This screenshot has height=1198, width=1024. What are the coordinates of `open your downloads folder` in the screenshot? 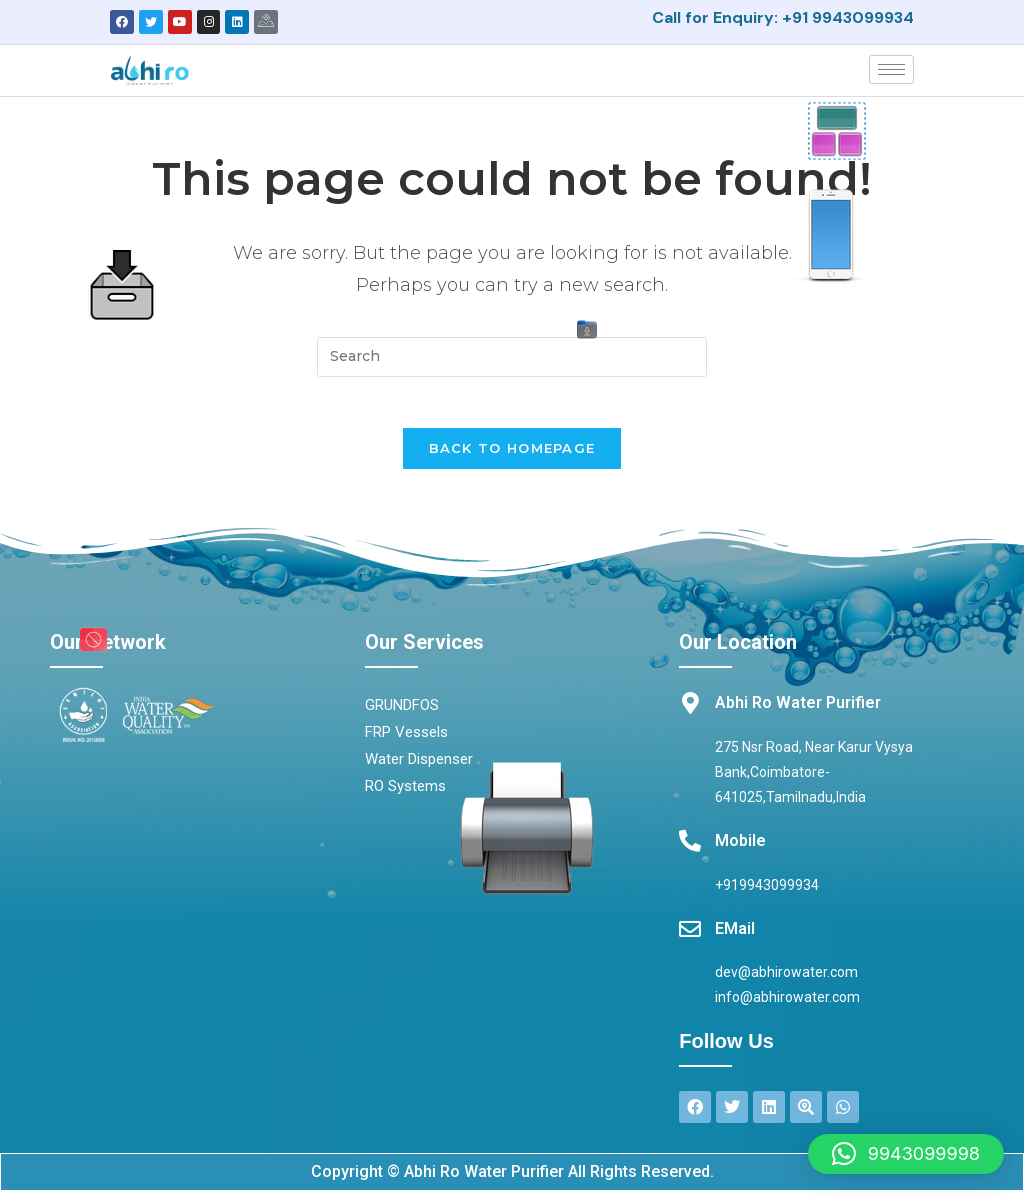 It's located at (587, 329).